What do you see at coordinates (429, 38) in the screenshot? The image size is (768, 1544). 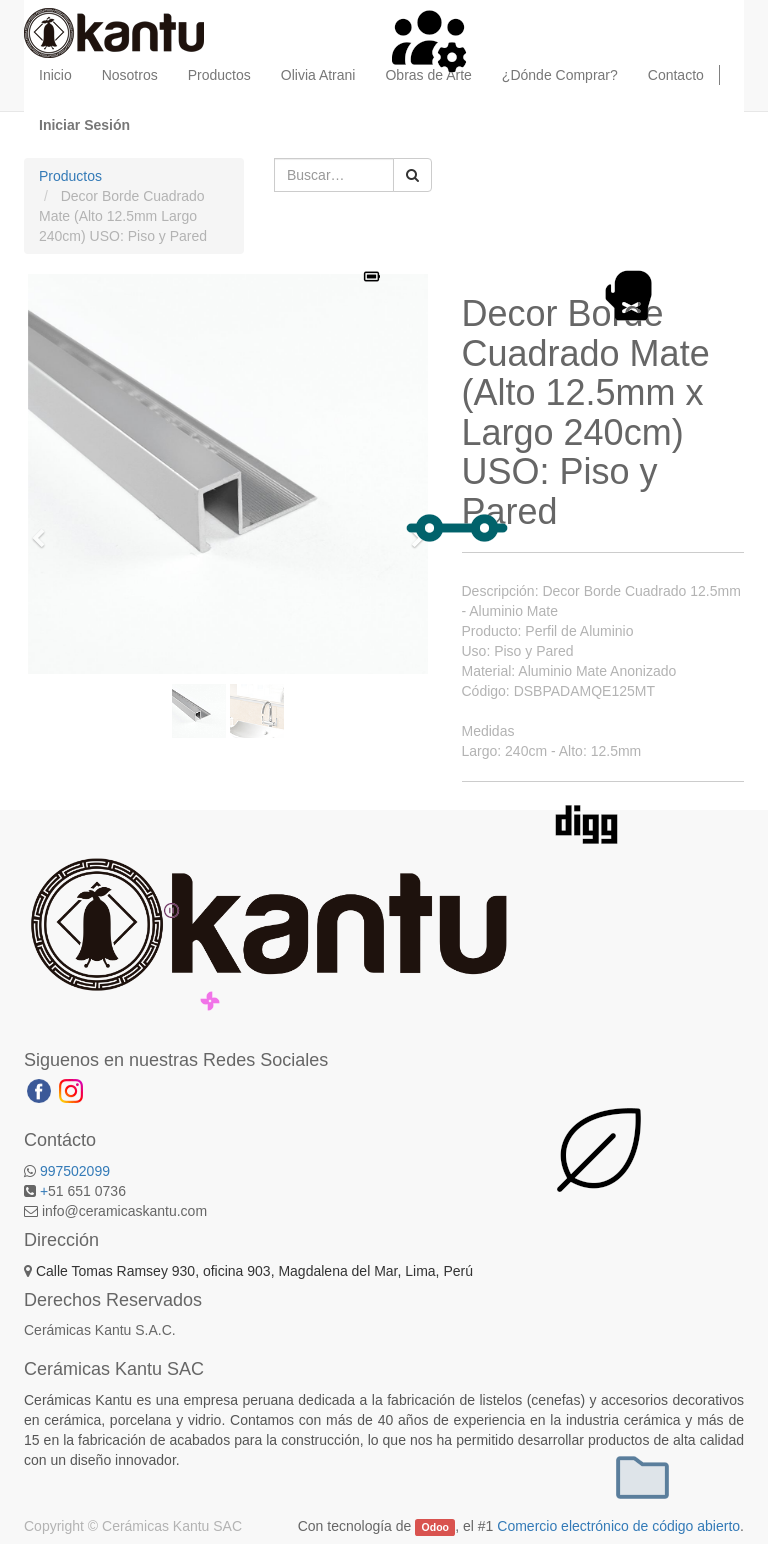 I see `manage user group settings` at bounding box center [429, 38].